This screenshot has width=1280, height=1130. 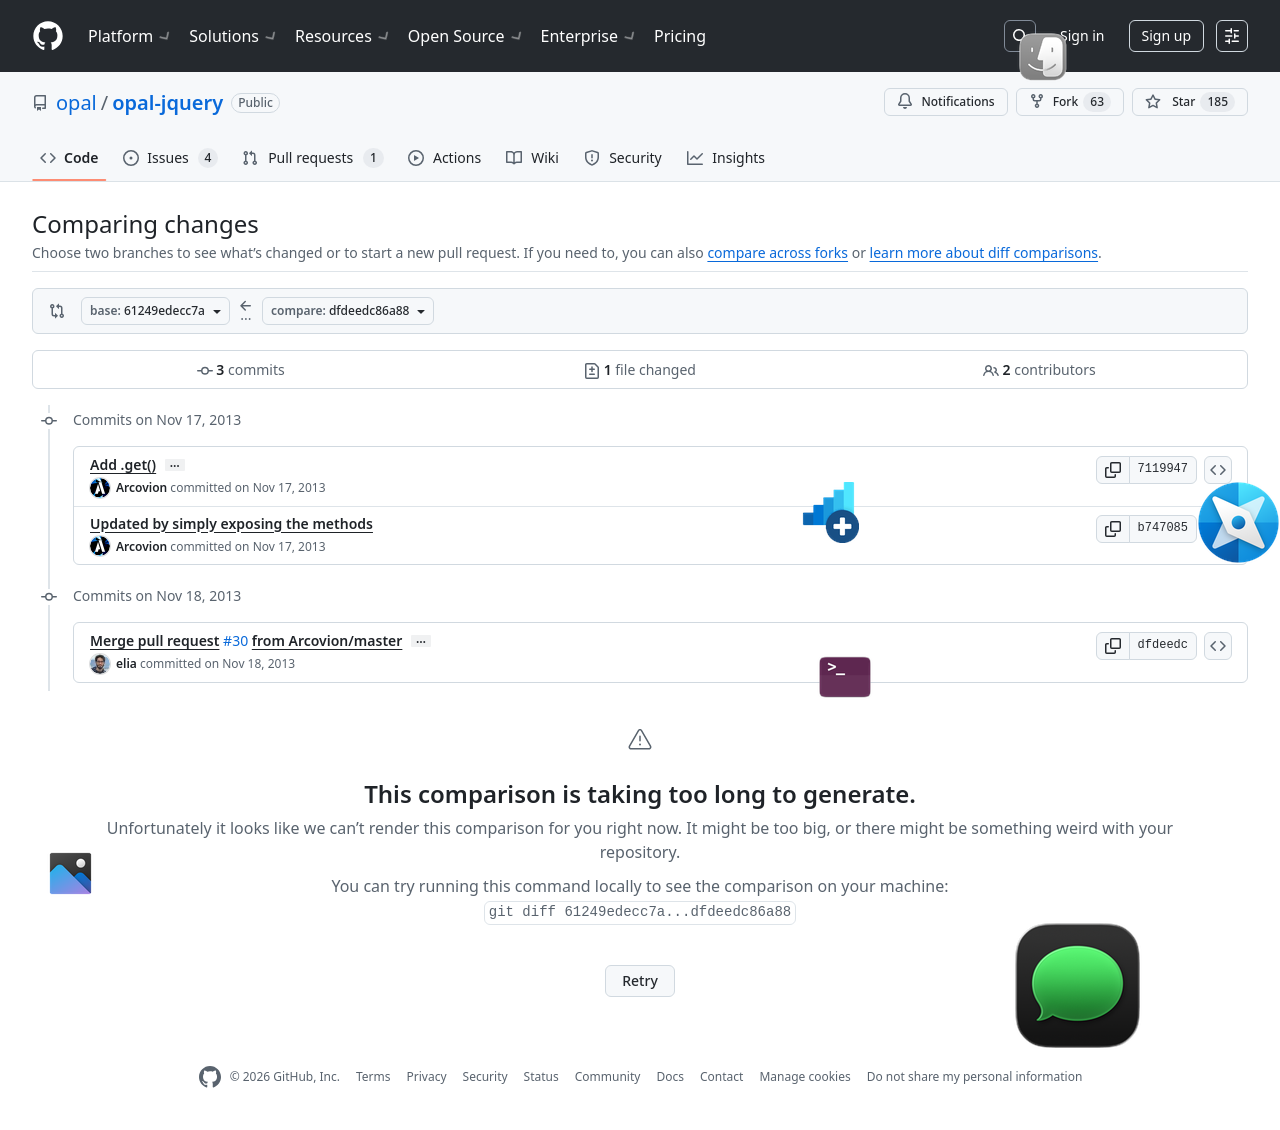 I want to click on open Finder to browse files and folders, so click(x=1043, y=57).